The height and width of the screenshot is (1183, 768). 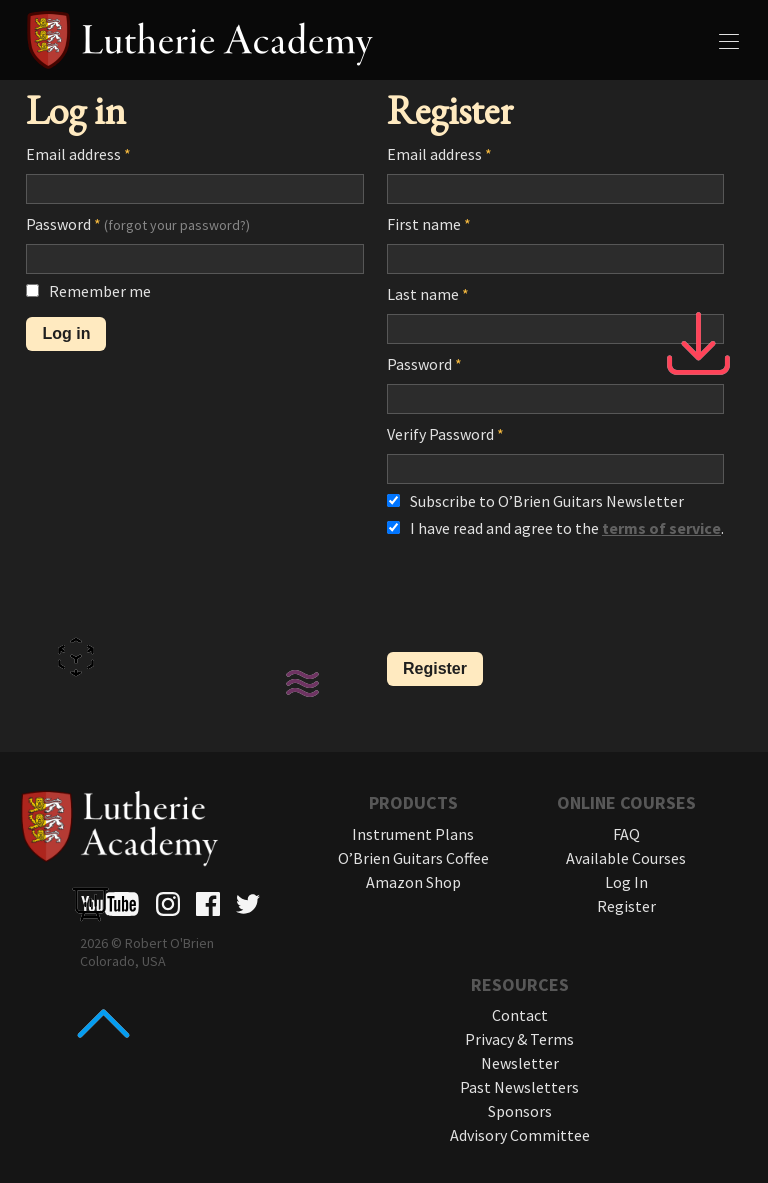 I want to click on download a file, so click(x=698, y=343).